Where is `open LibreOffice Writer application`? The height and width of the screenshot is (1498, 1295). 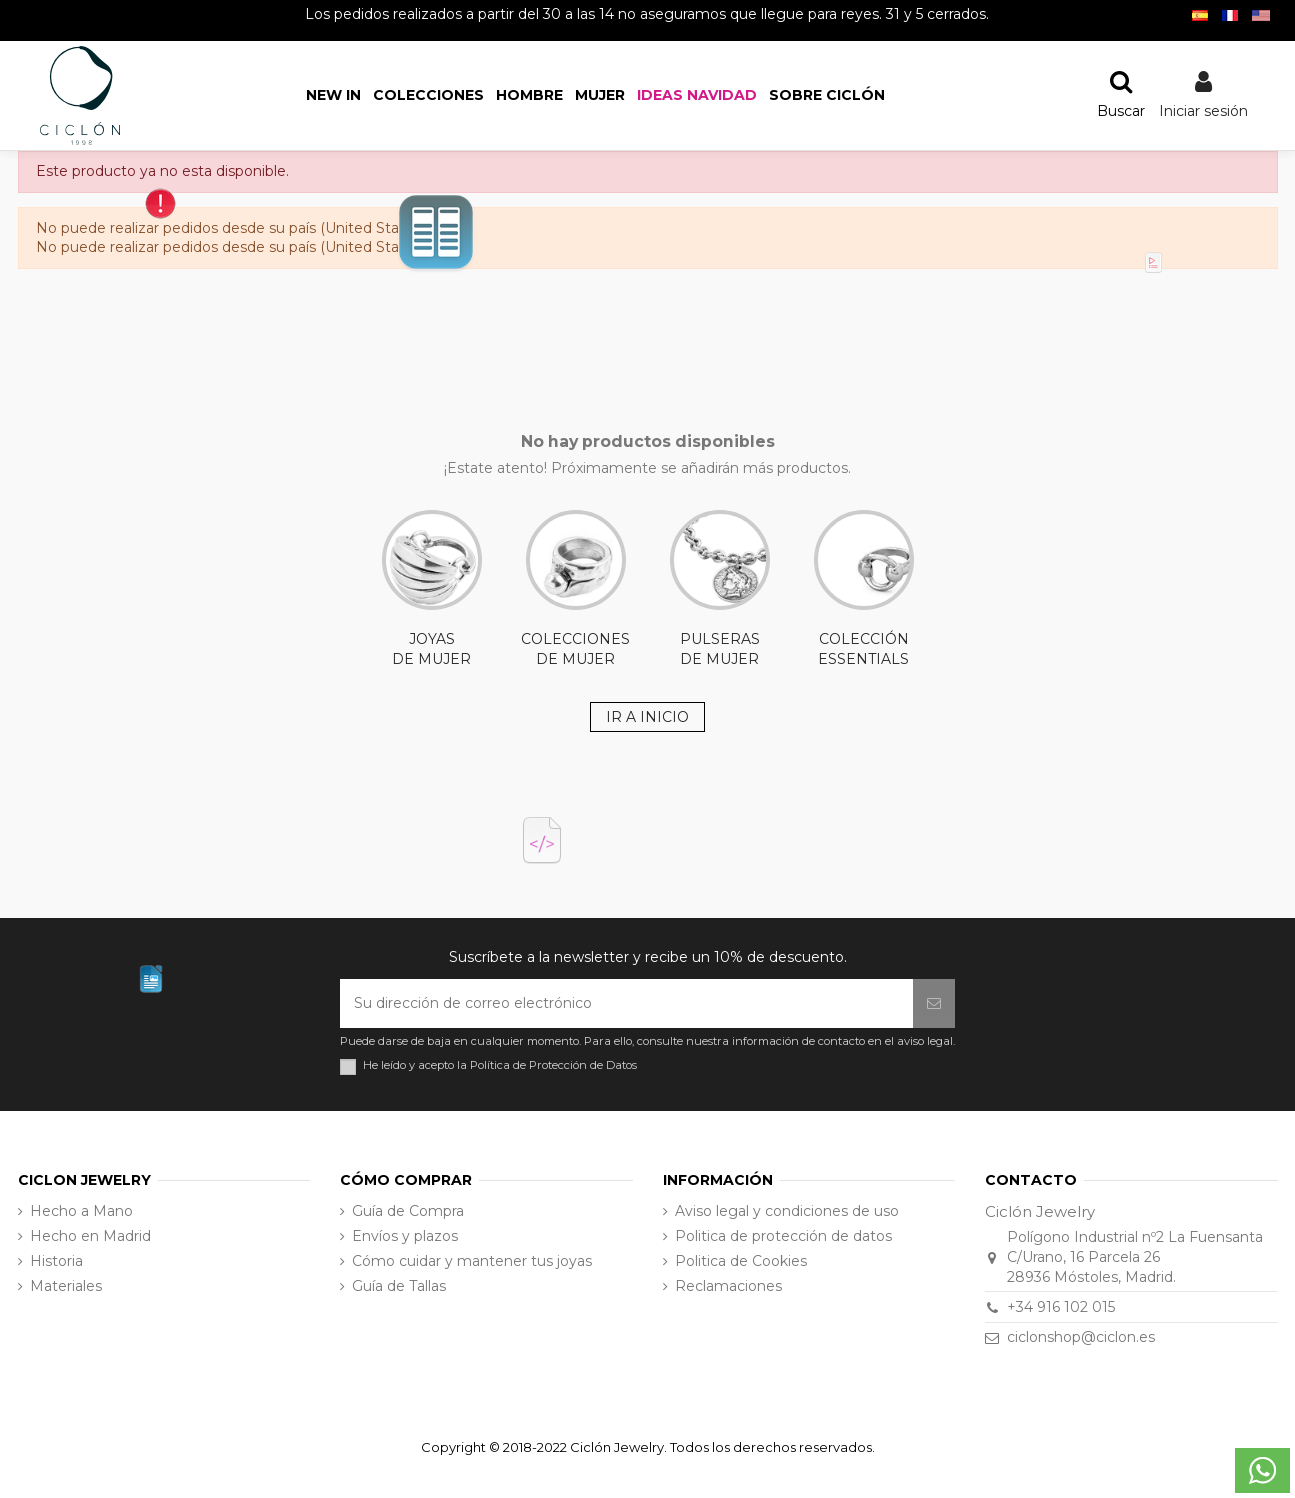 open LibreOffice Writer application is located at coordinates (151, 979).